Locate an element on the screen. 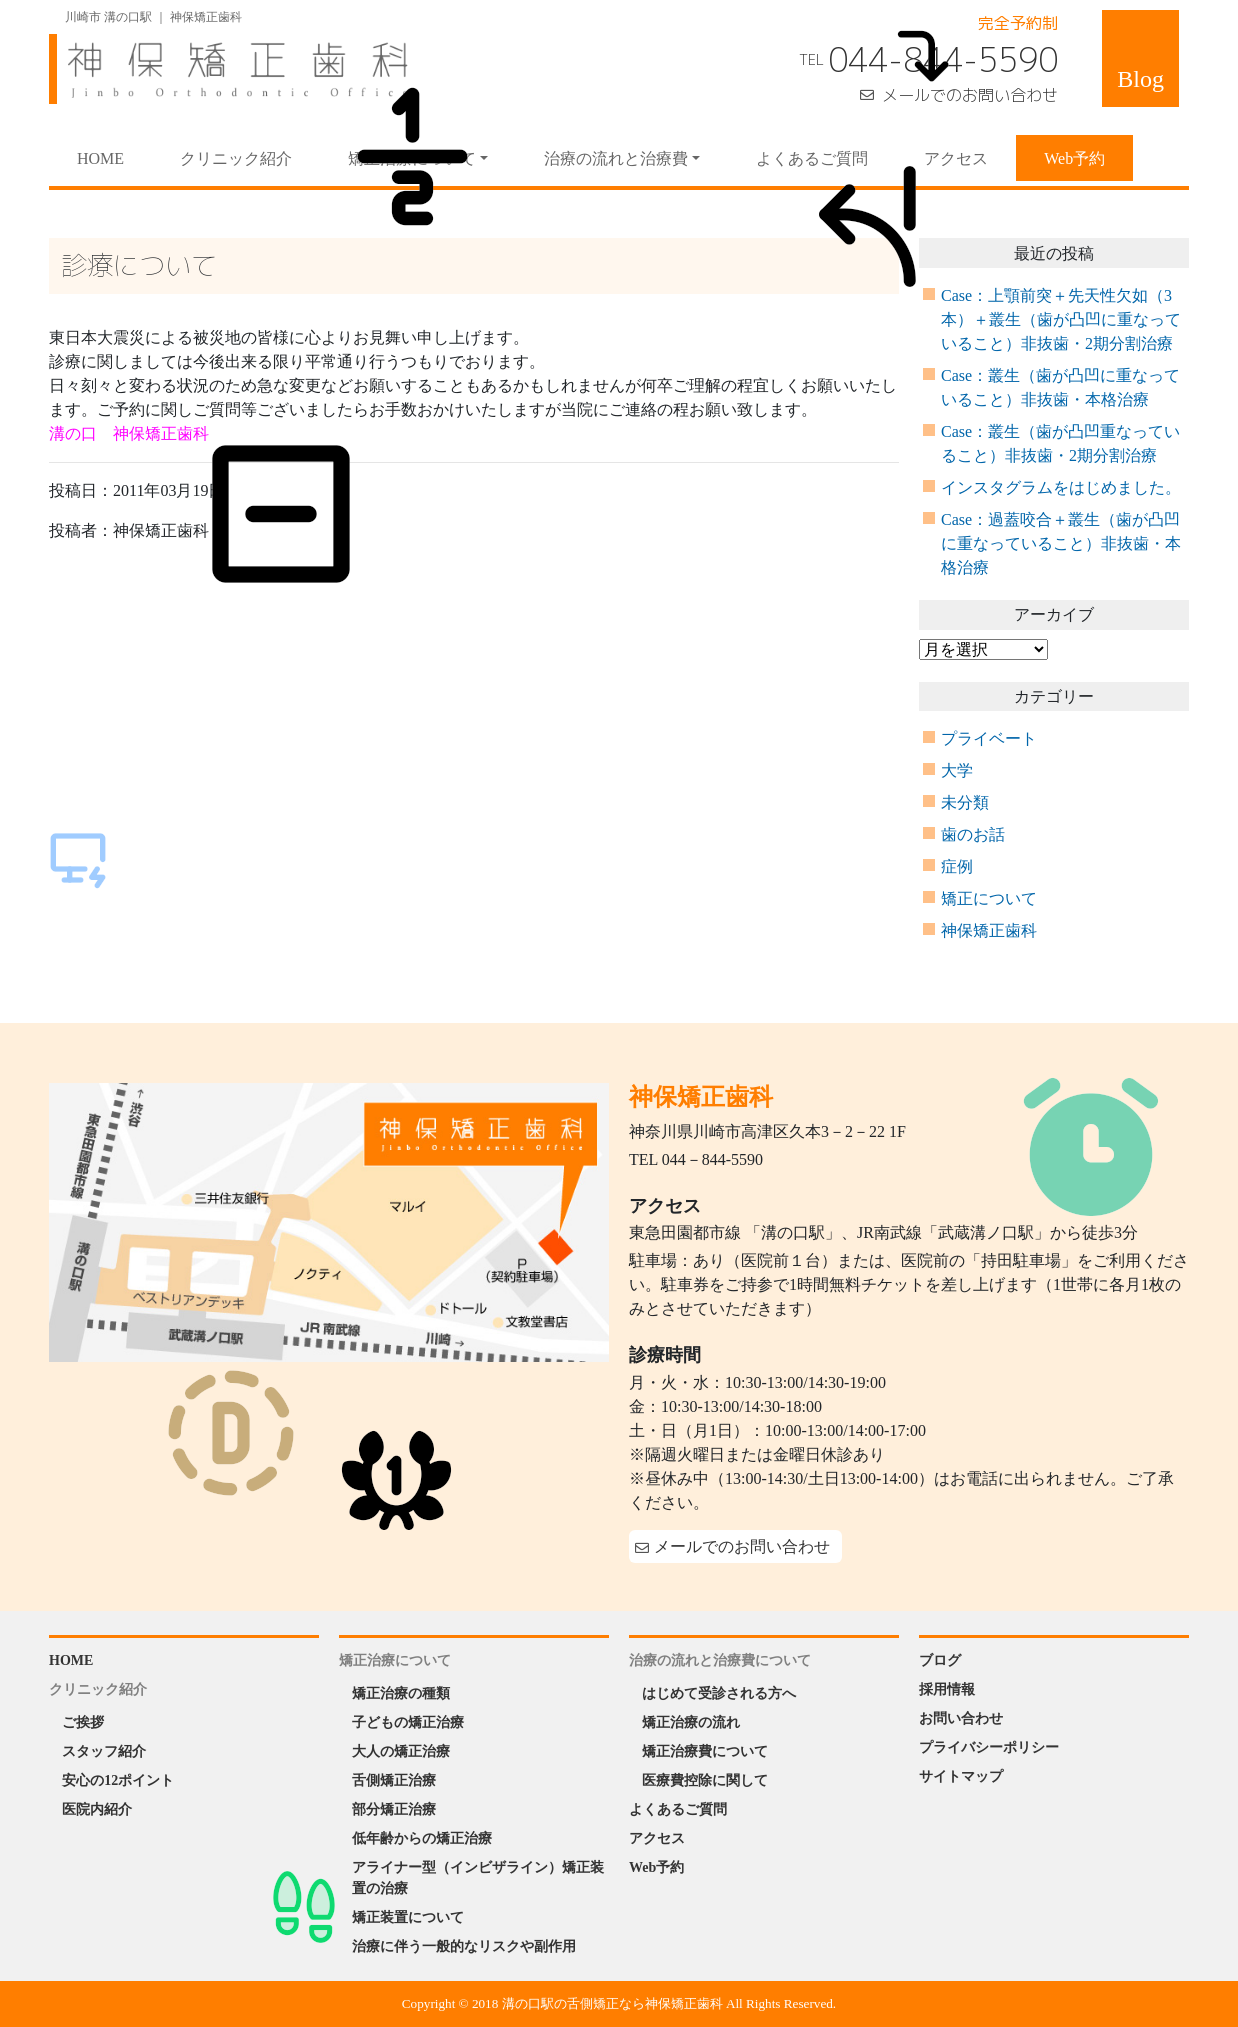 Image resolution: width=1238 pixels, height=2027 pixels. desktop power or energy settings is located at coordinates (78, 858).